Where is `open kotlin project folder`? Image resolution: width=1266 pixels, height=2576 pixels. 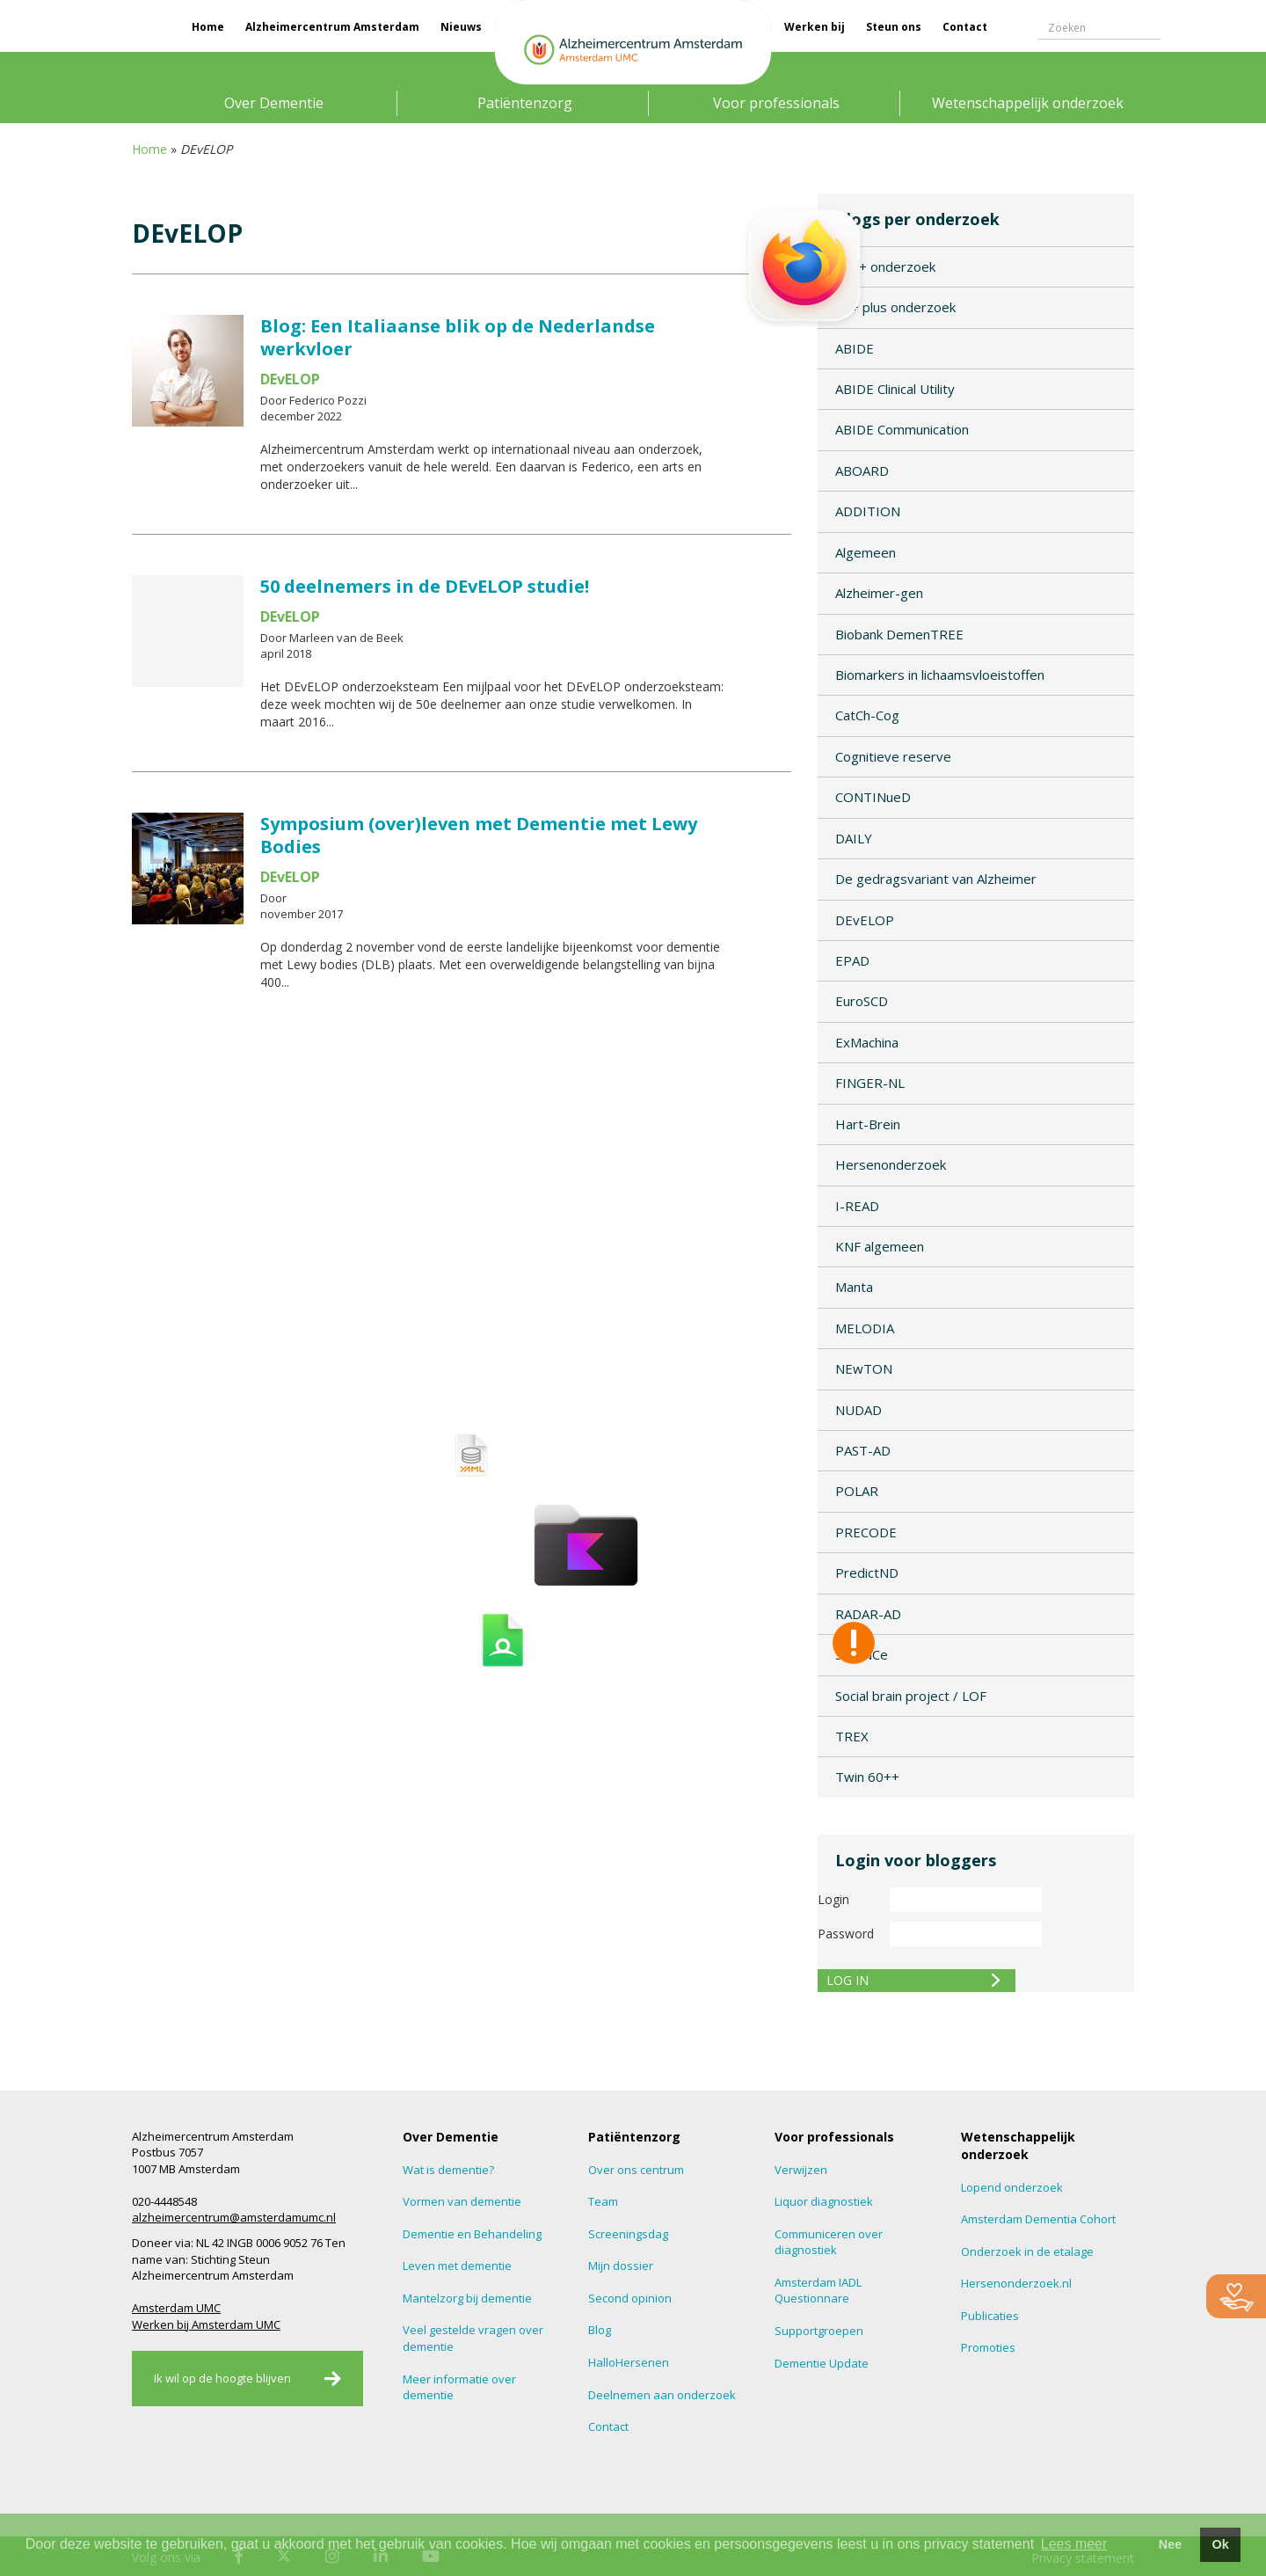
open kotlin project folder is located at coordinates (586, 1548).